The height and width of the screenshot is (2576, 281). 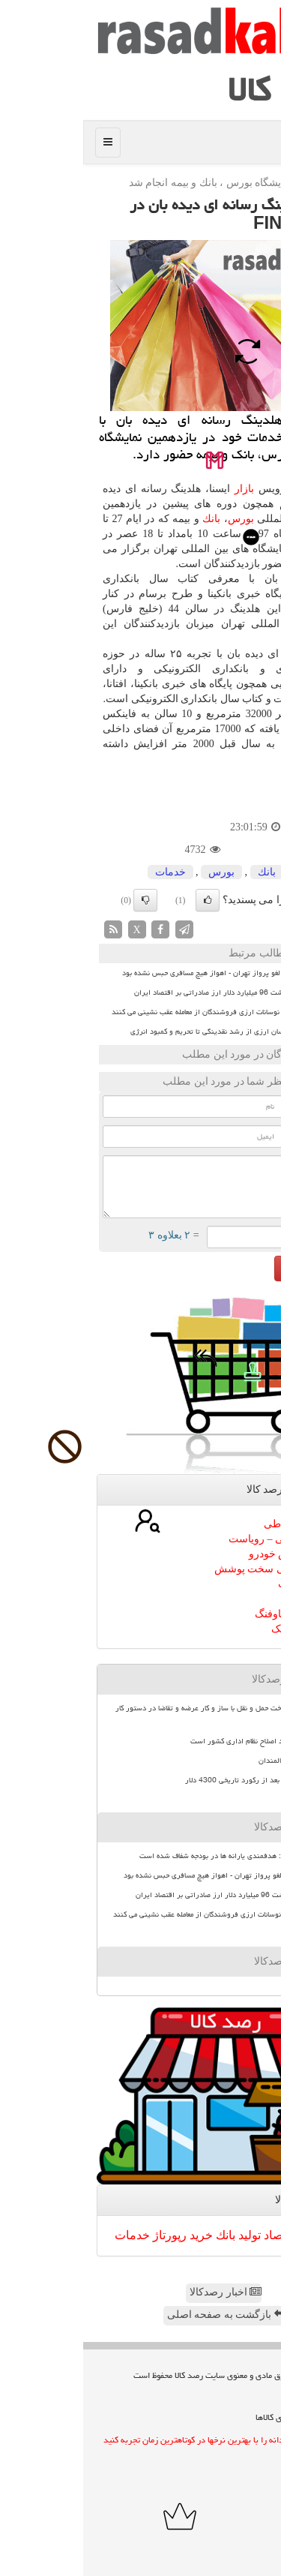 I want to click on open Gmail app, so click(x=214, y=460).